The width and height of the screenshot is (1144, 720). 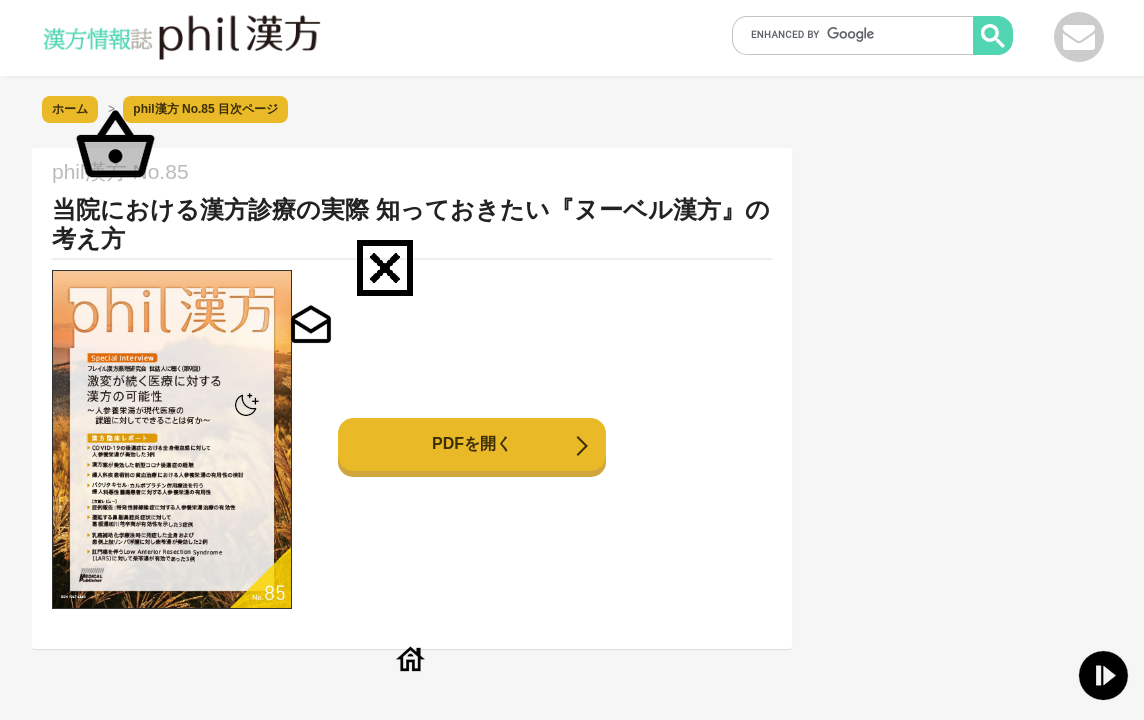 I want to click on view draft messages, so click(x=311, y=327).